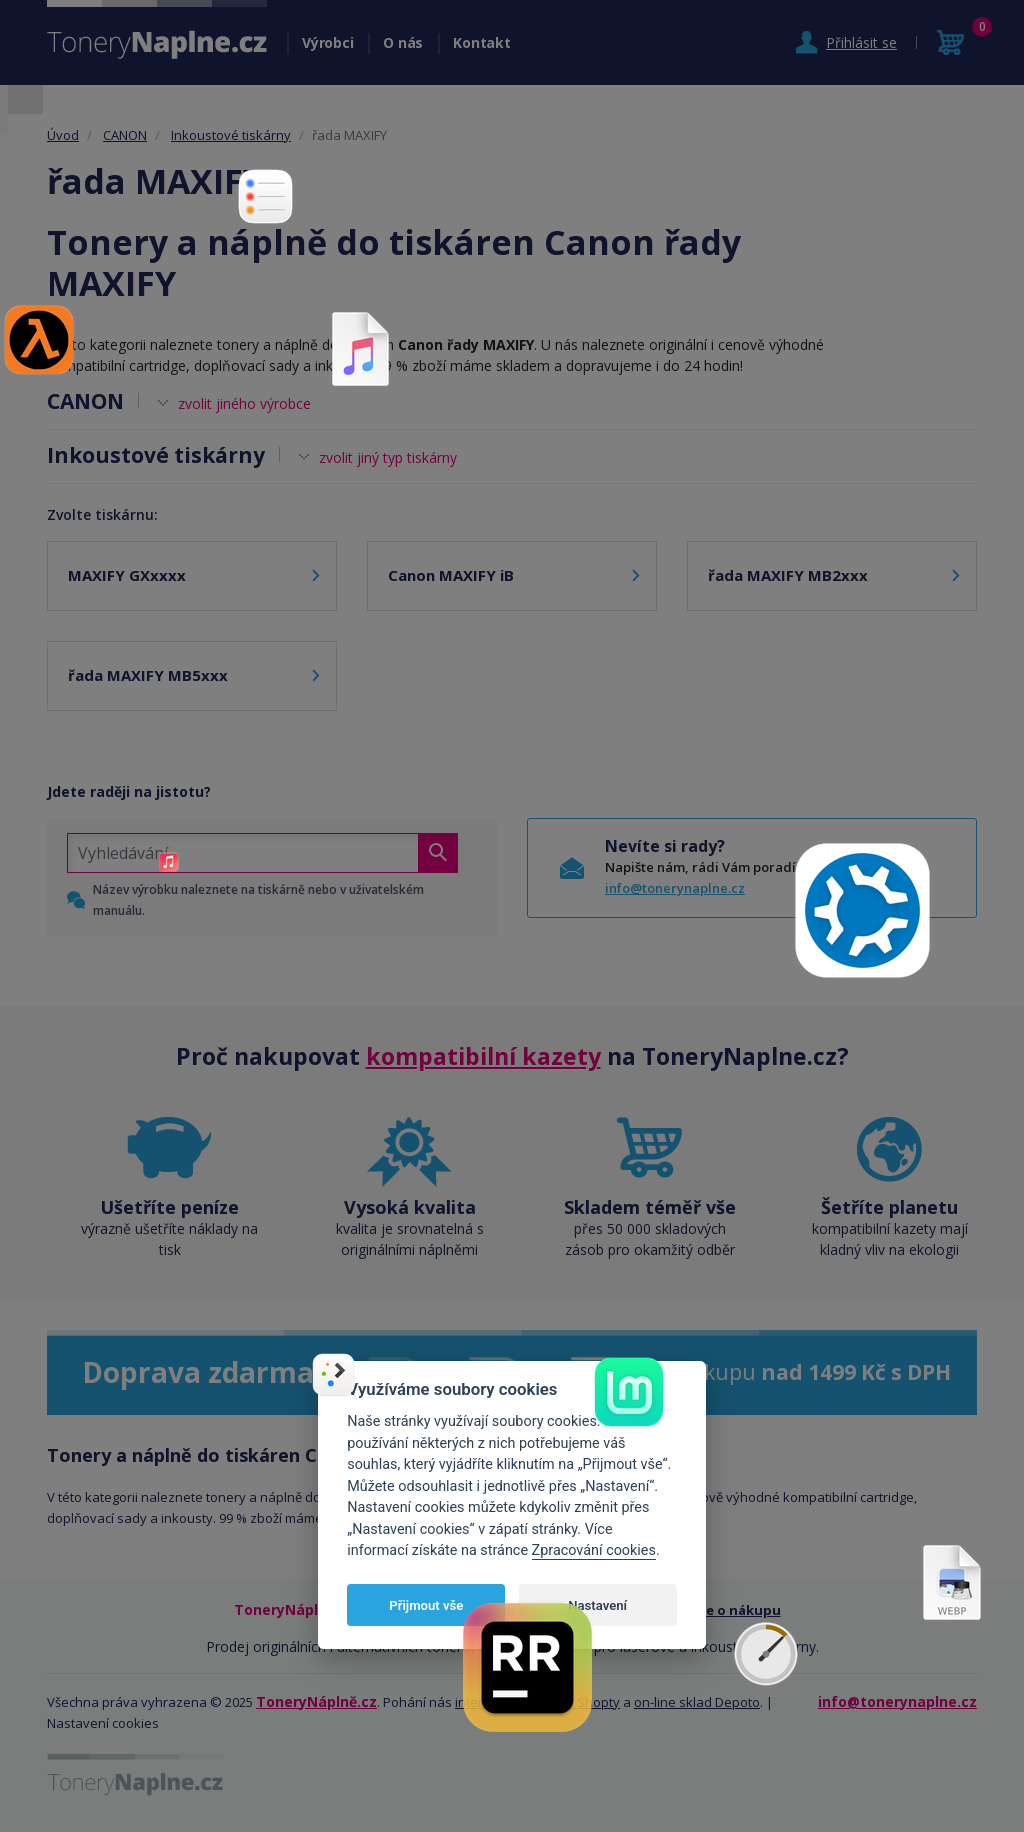 The width and height of the screenshot is (1024, 1832). What do you see at coordinates (952, 1584) in the screenshot?
I see `a webp image file` at bounding box center [952, 1584].